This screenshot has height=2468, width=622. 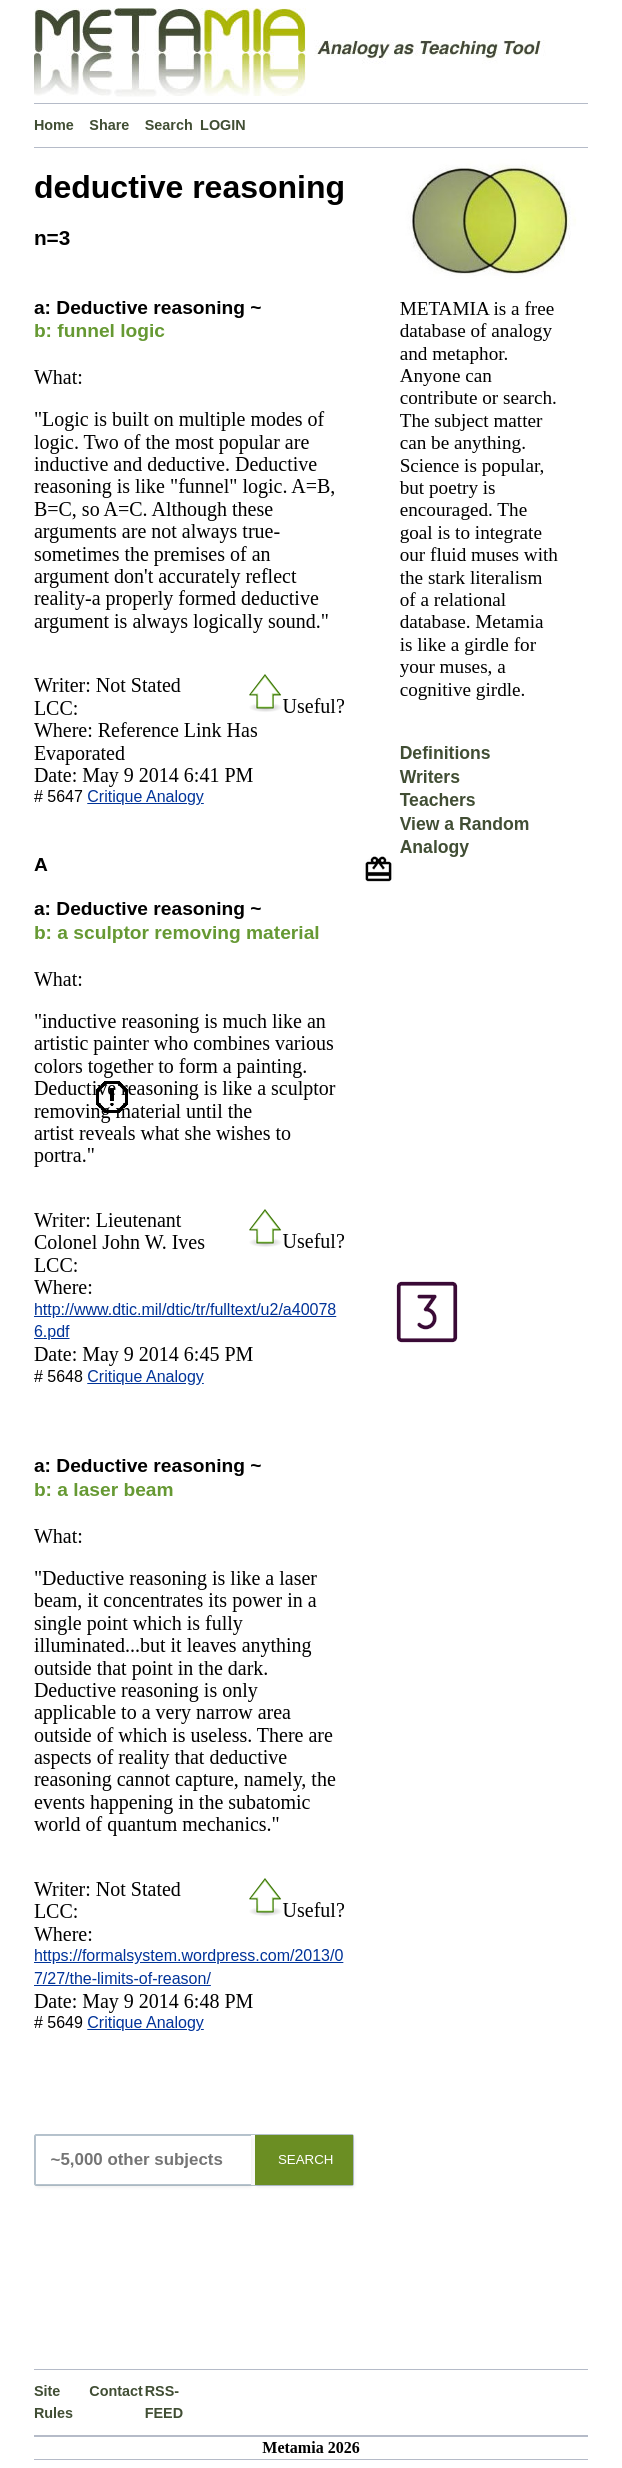 What do you see at coordinates (378, 869) in the screenshot?
I see `redeem a gift card or voucher` at bounding box center [378, 869].